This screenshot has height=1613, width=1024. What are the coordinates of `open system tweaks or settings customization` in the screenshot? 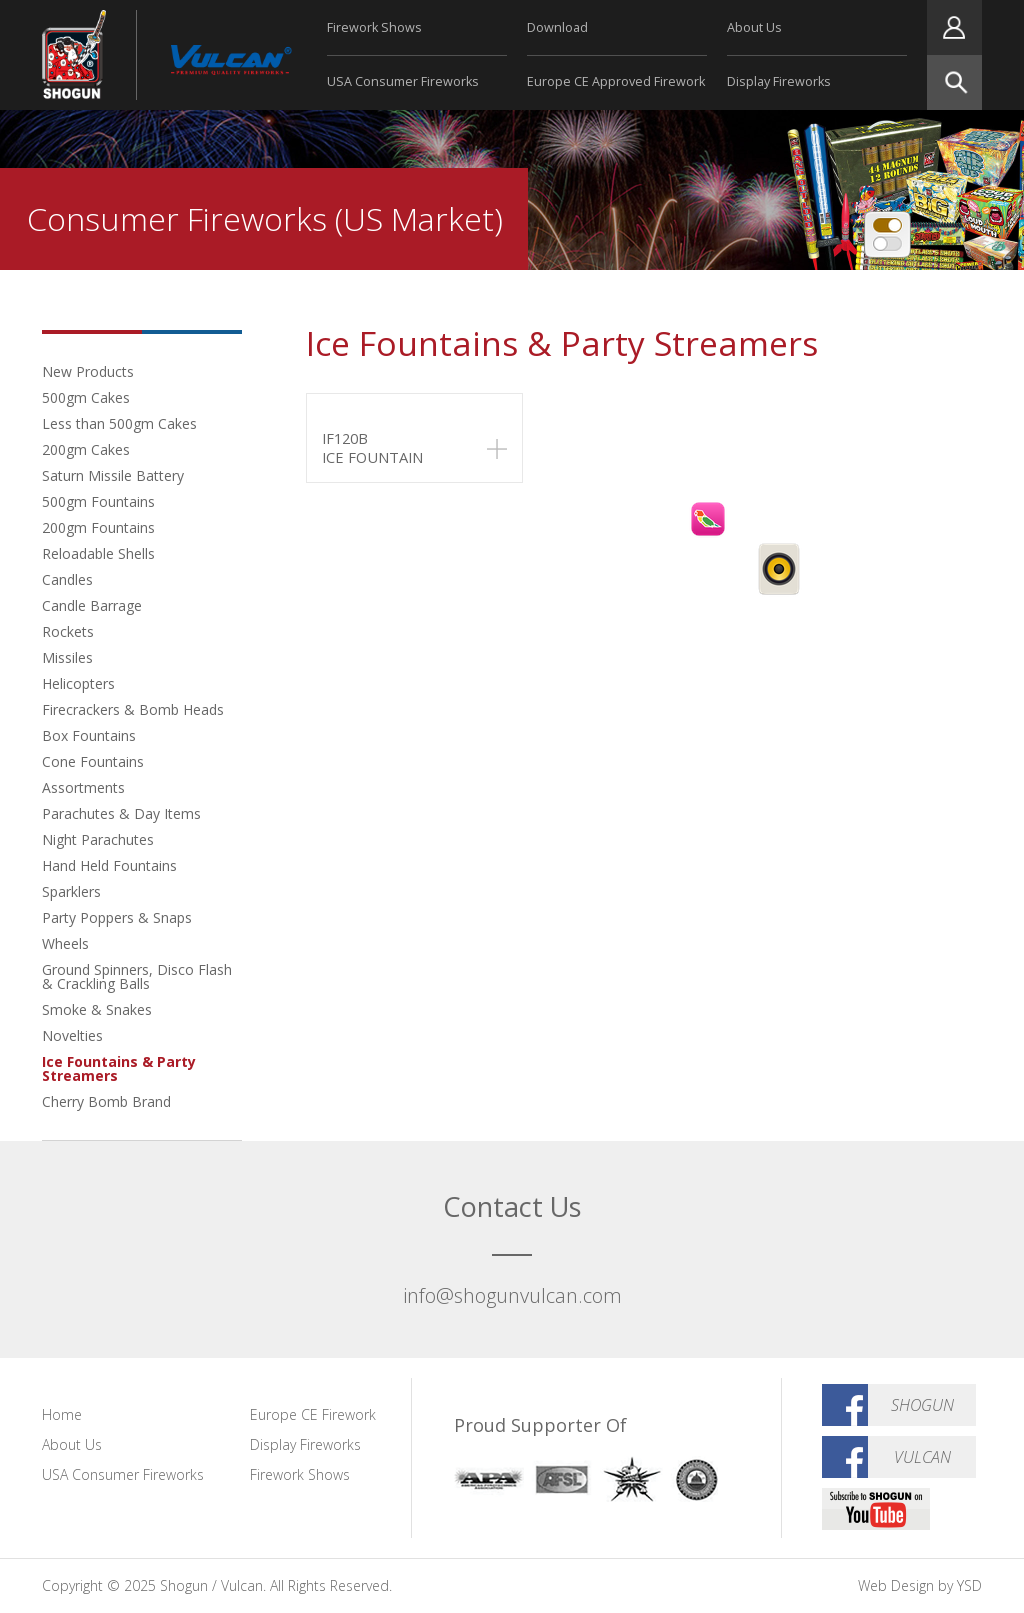 It's located at (887, 234).